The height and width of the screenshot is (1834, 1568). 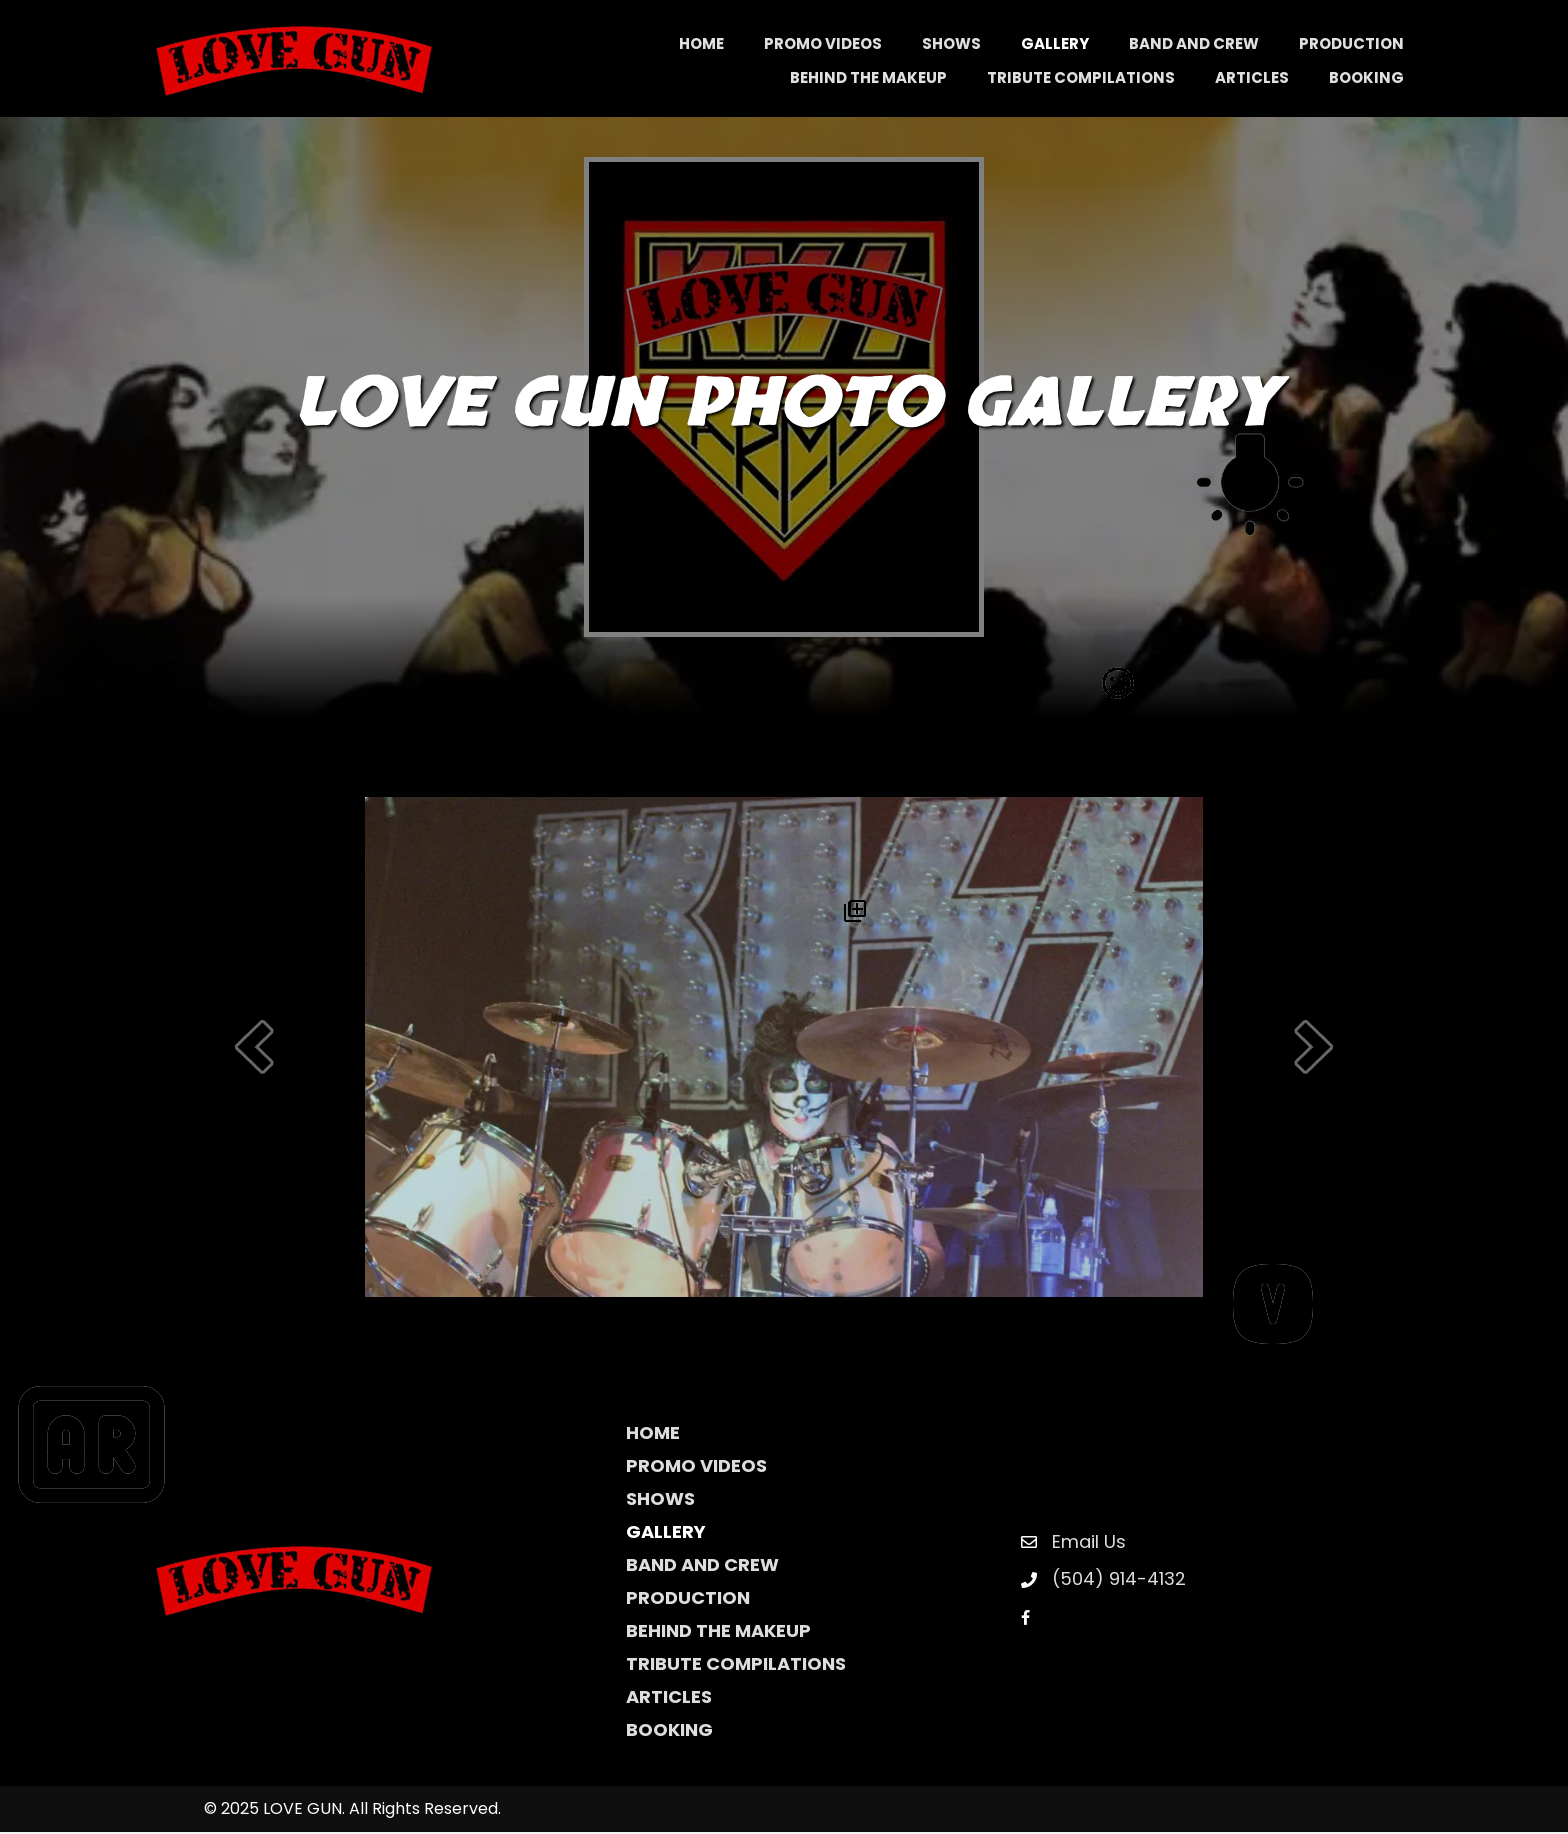 I want to click on adjust incandescent light settings, so click(x=1250, y=482).